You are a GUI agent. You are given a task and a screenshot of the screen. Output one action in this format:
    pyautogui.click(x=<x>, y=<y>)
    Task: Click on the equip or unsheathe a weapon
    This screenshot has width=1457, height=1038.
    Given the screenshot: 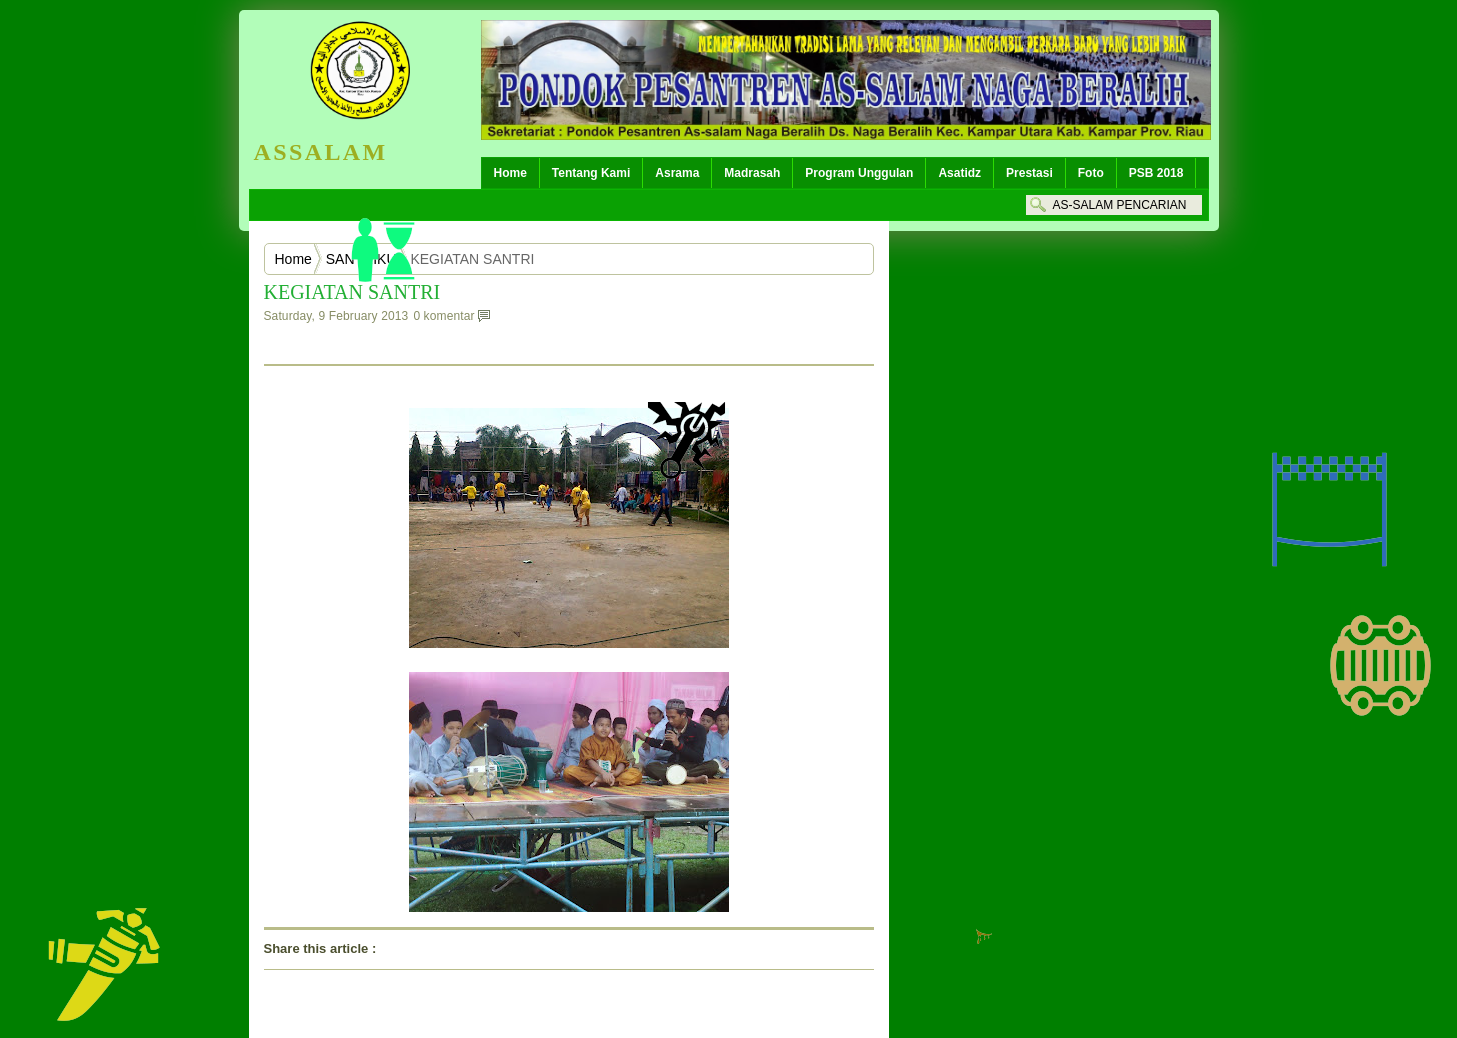 What is the action you would take?
    pyautogui.click(x=103, y=964)
    